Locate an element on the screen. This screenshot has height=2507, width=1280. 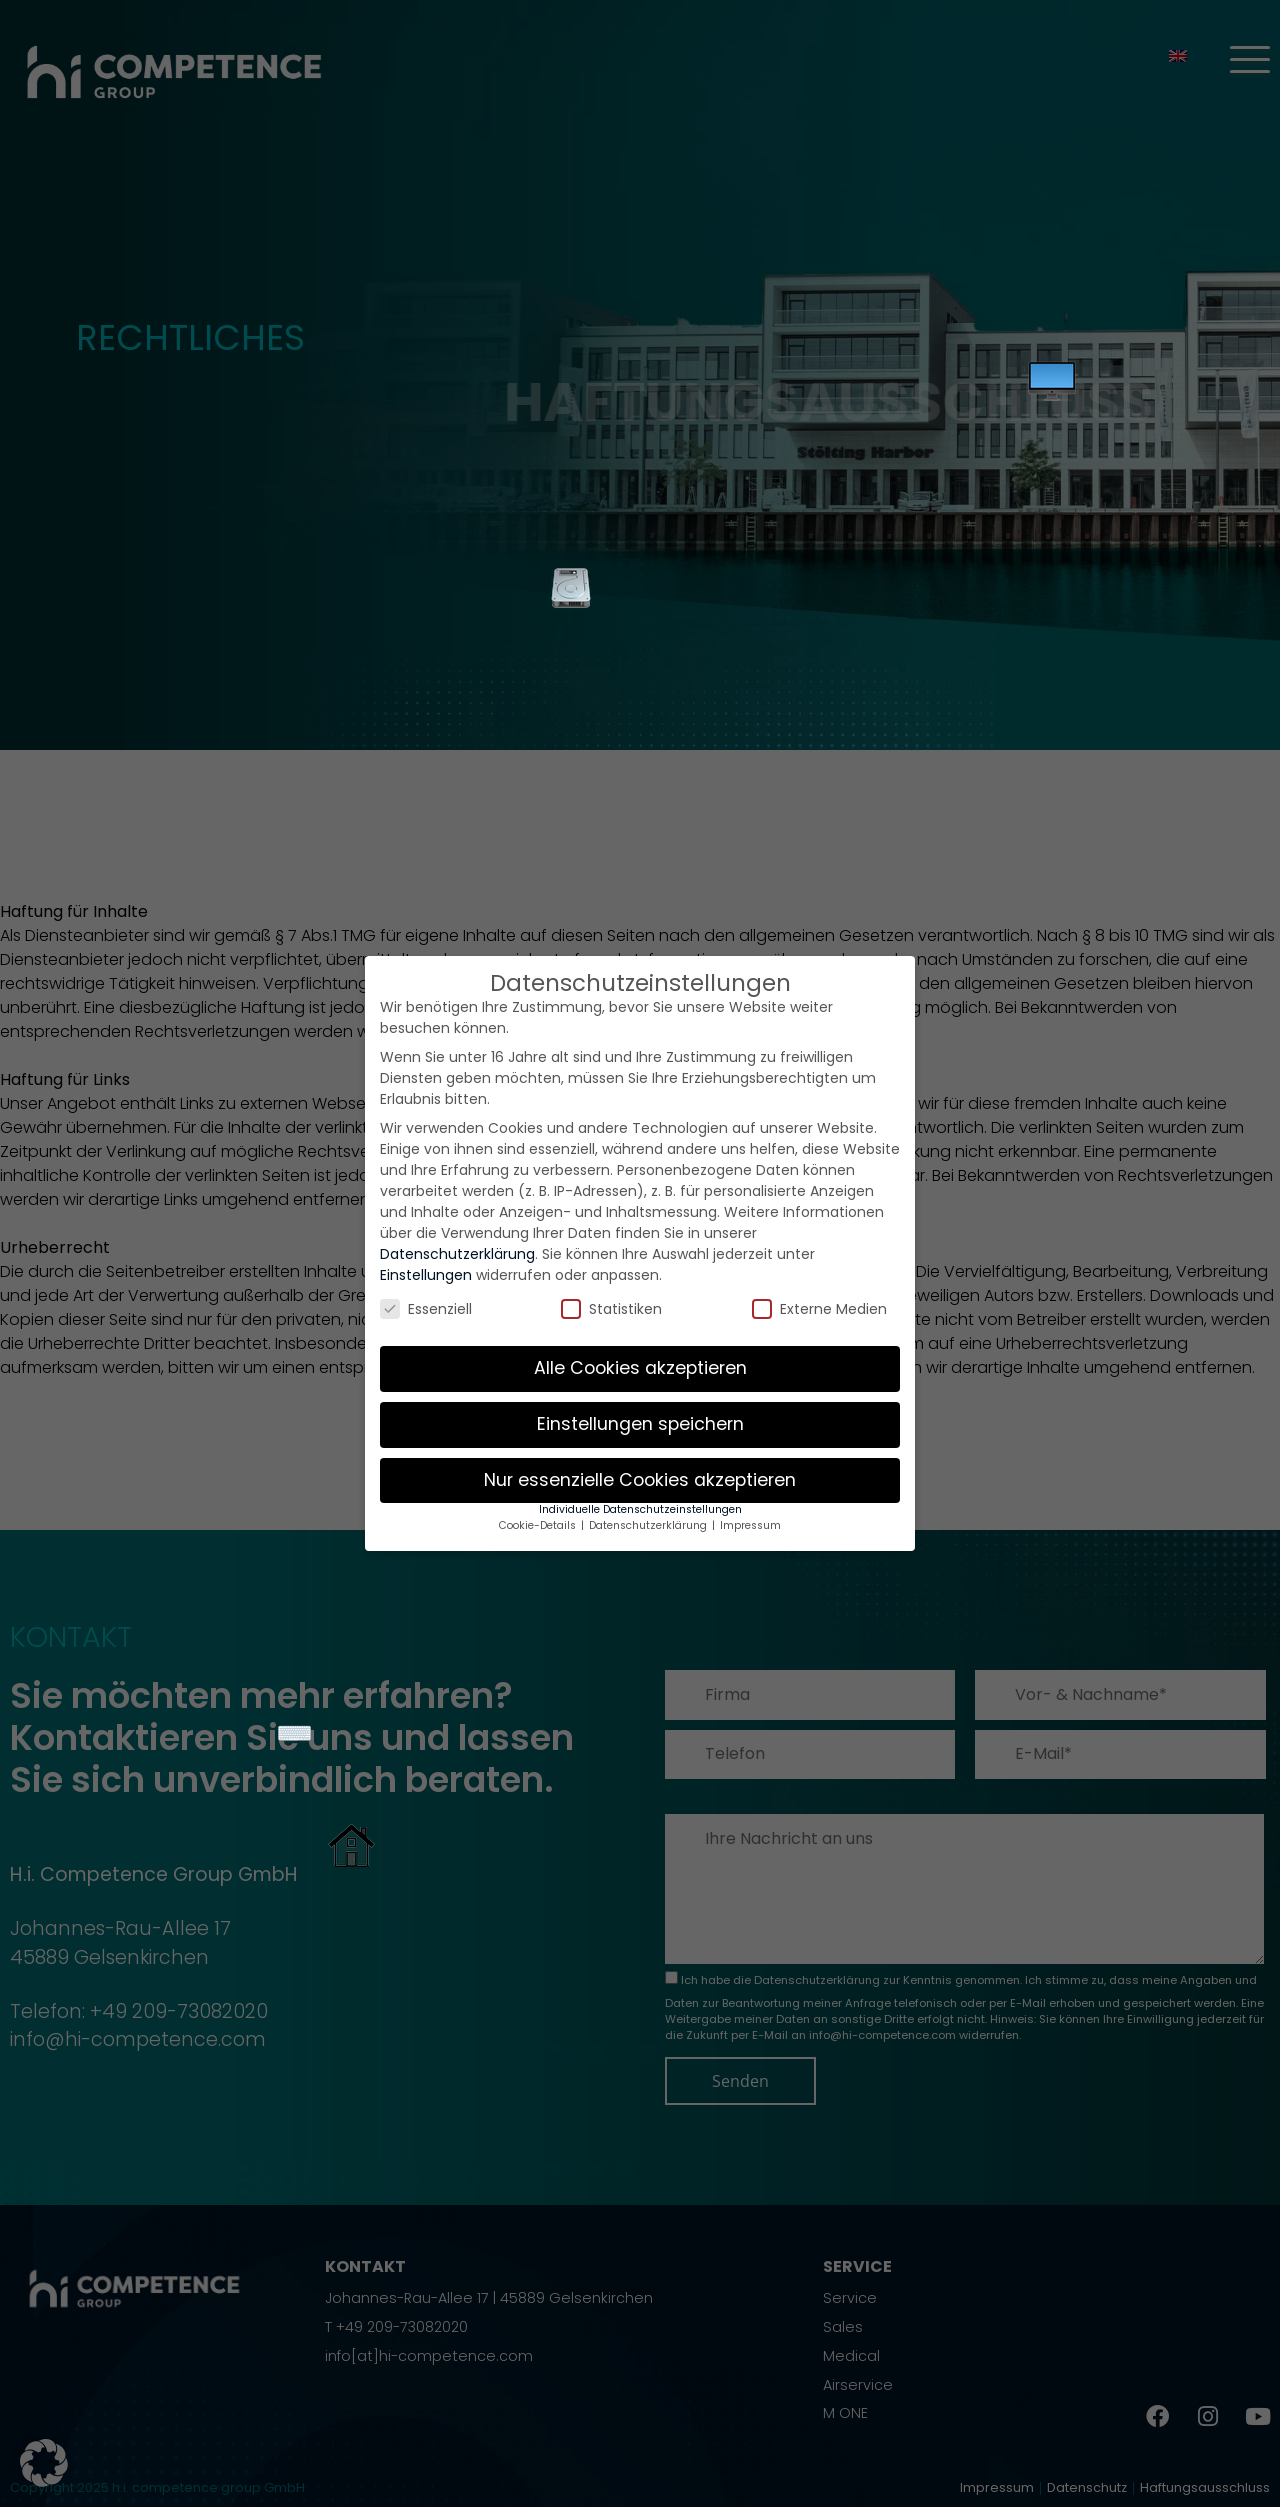
indicates an iMac Pro device in system preferences is located at coordinates (1052, 379).